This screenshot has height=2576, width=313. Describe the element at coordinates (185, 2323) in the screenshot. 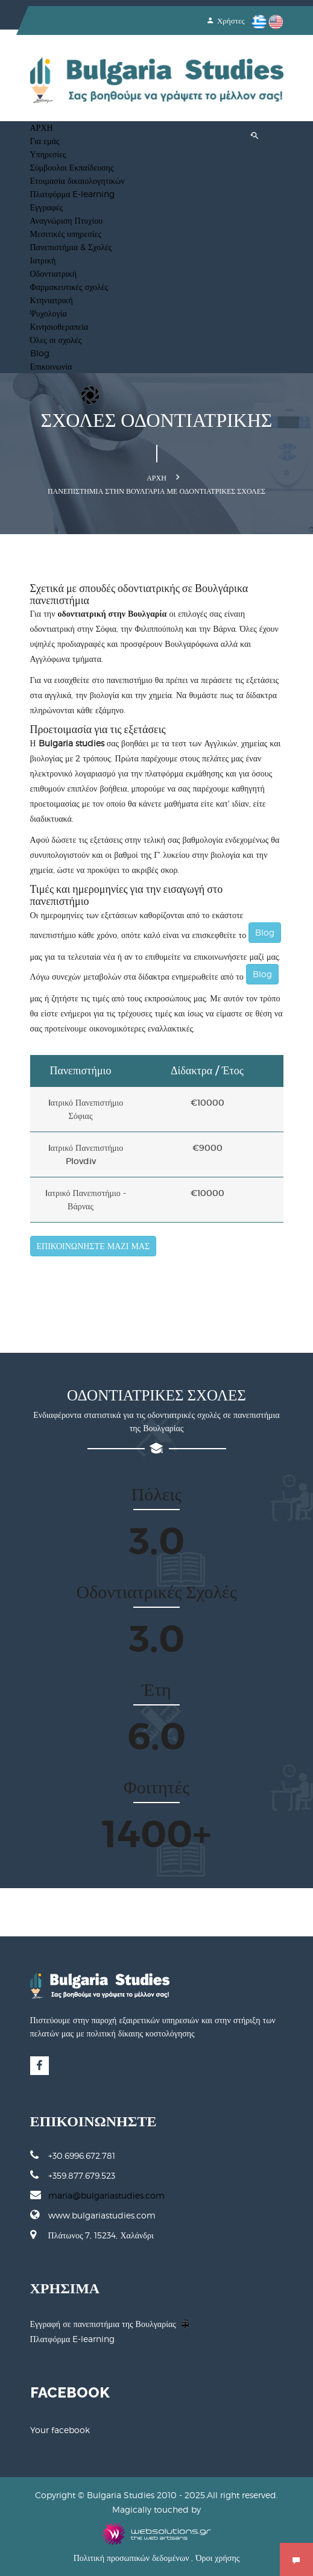

I see `rv hookup available at this location` at that location.